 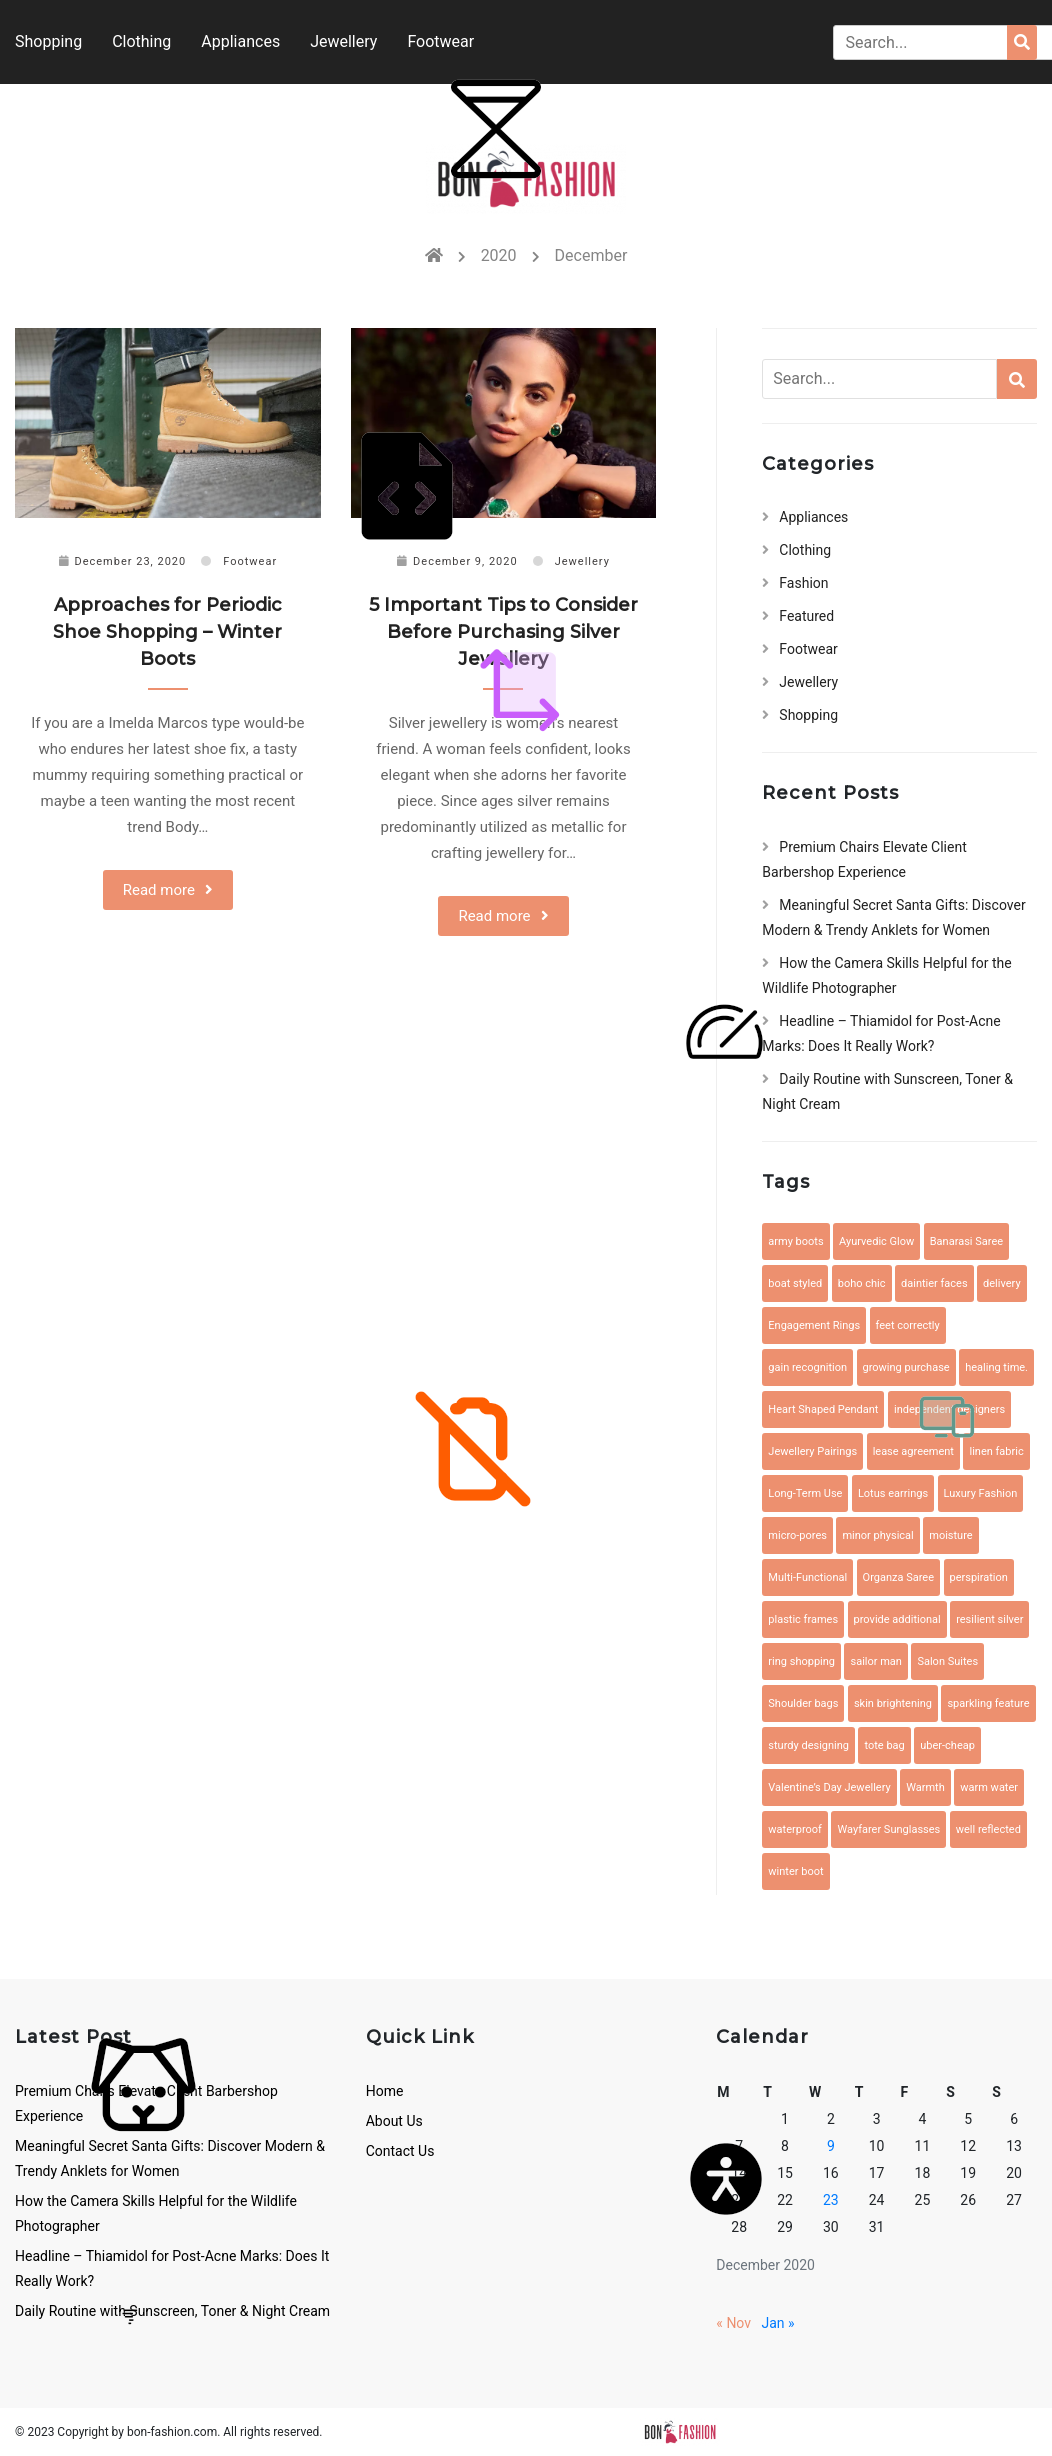 What do you see at coordinates (726, 2179) in the screenshot?
I see `view user profile` at bounding box center [726, 2179].